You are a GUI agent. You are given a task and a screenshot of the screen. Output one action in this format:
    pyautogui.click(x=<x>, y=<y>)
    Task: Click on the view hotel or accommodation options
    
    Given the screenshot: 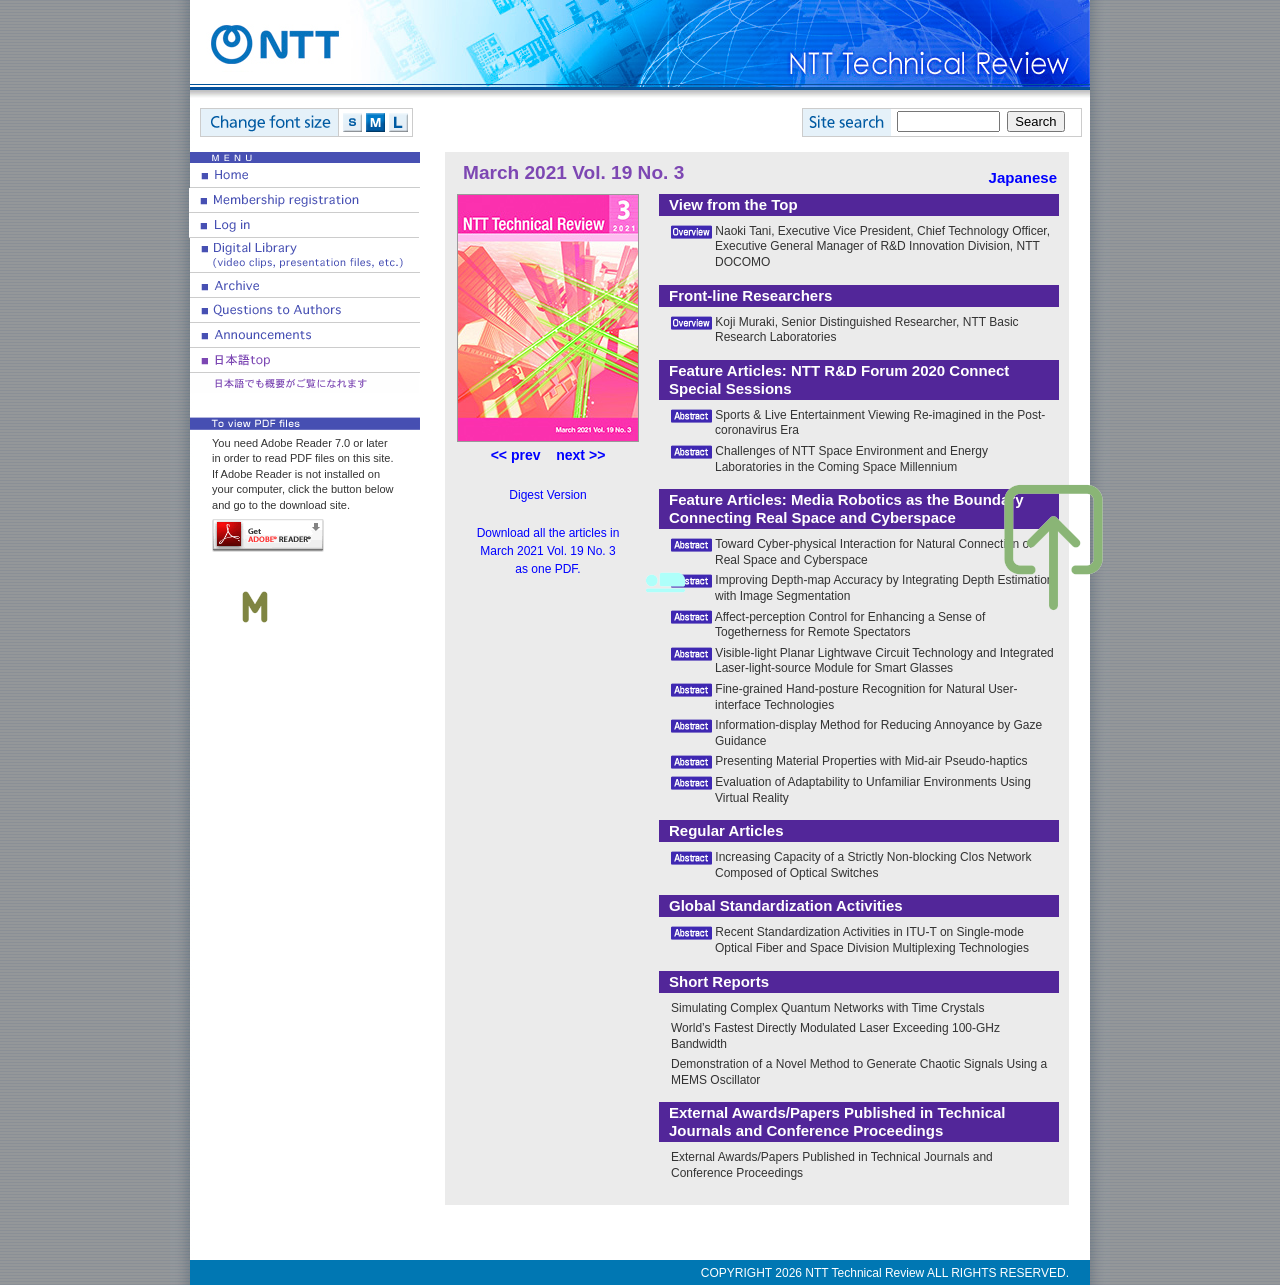 What is the action you would take?
    pyautogui.click(x=665, y=582)
    